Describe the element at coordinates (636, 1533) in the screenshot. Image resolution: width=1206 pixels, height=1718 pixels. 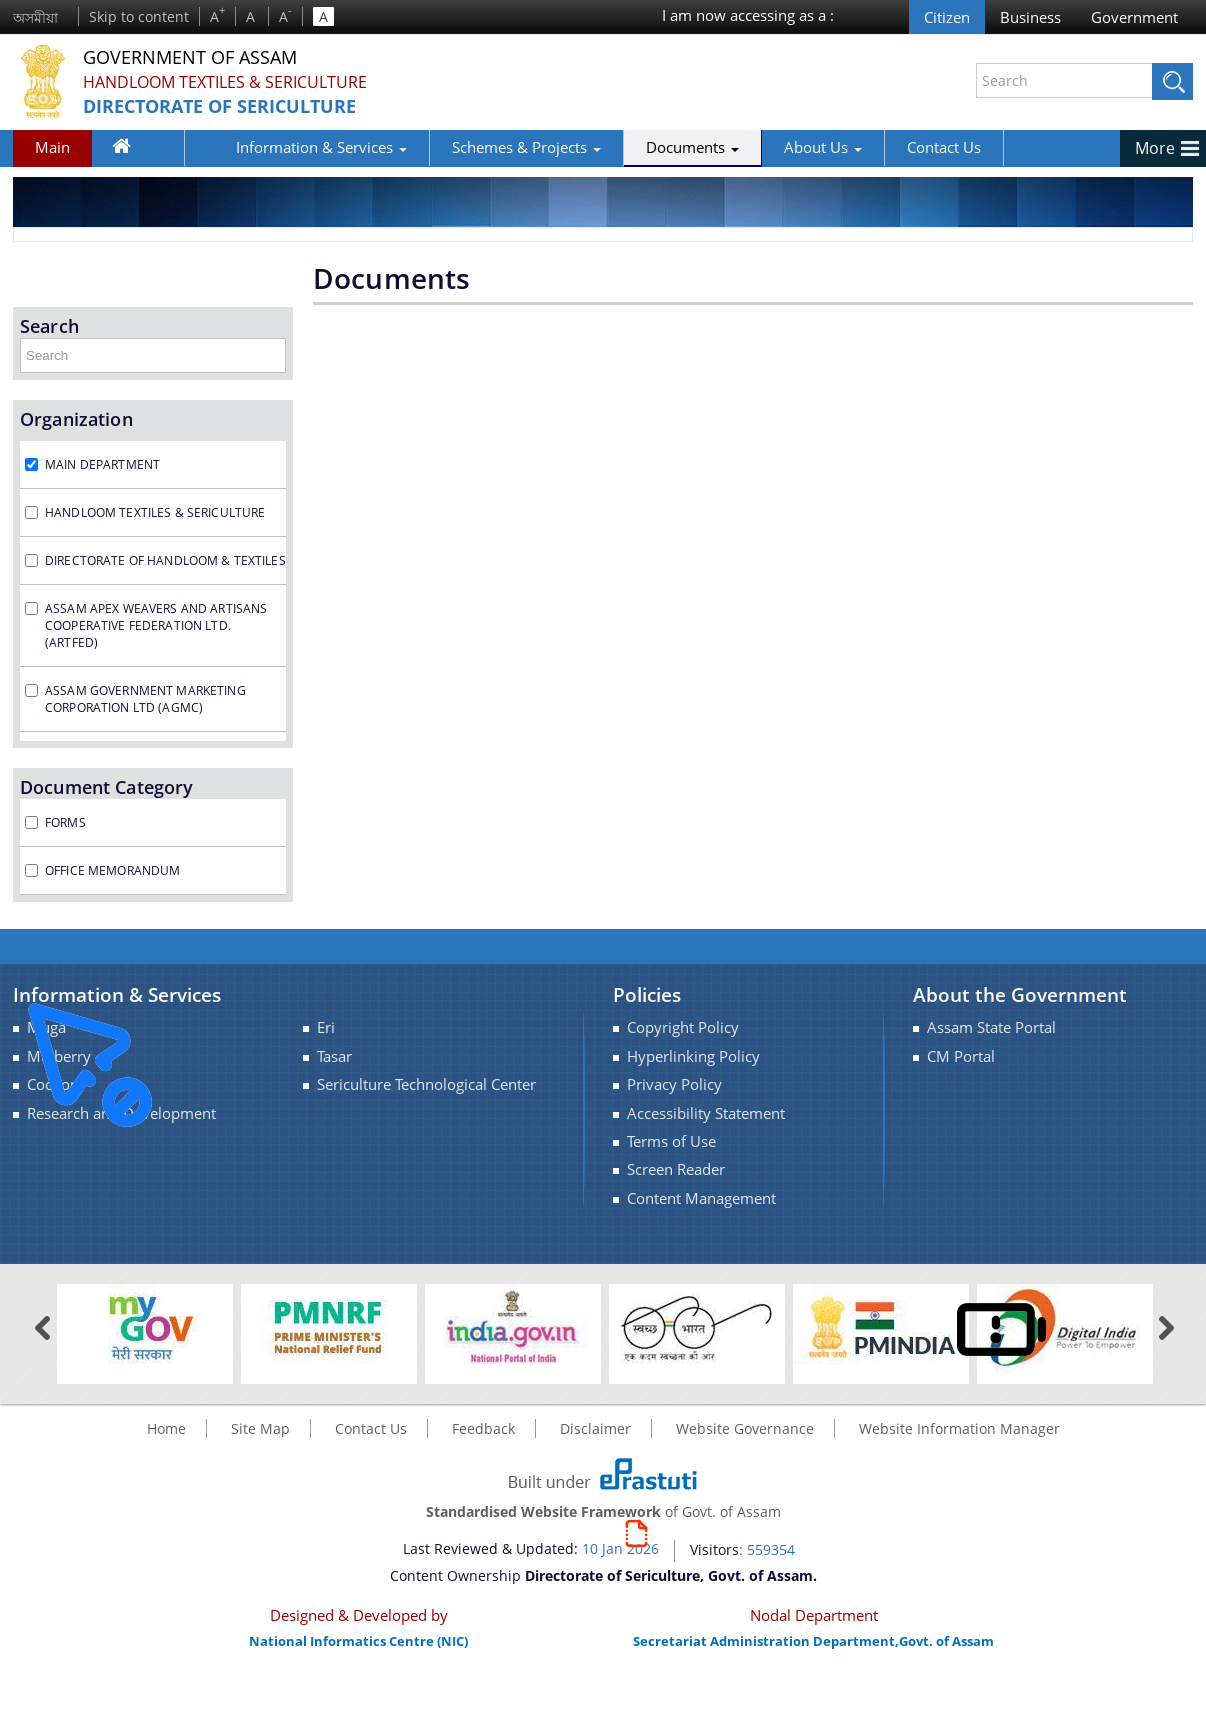
I see `indicates a corrupted or damaged file` at that location.